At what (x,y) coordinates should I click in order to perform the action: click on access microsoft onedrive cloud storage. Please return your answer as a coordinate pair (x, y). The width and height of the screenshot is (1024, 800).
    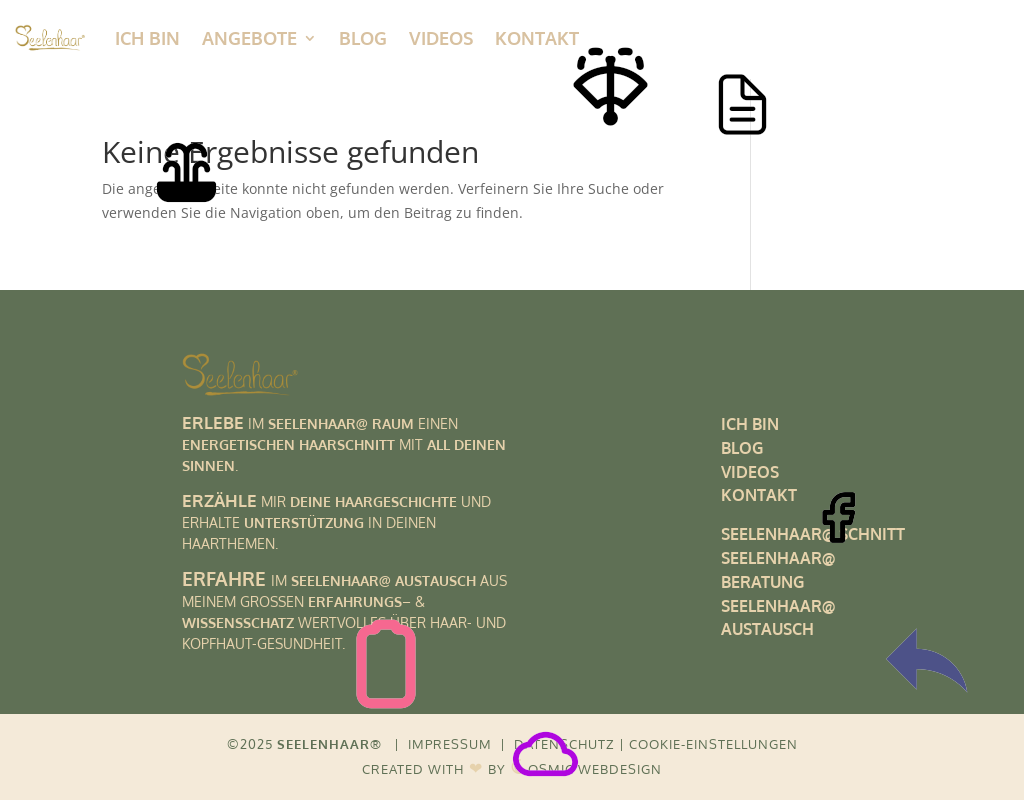
    Looking at the image, I should click on (545, 755).